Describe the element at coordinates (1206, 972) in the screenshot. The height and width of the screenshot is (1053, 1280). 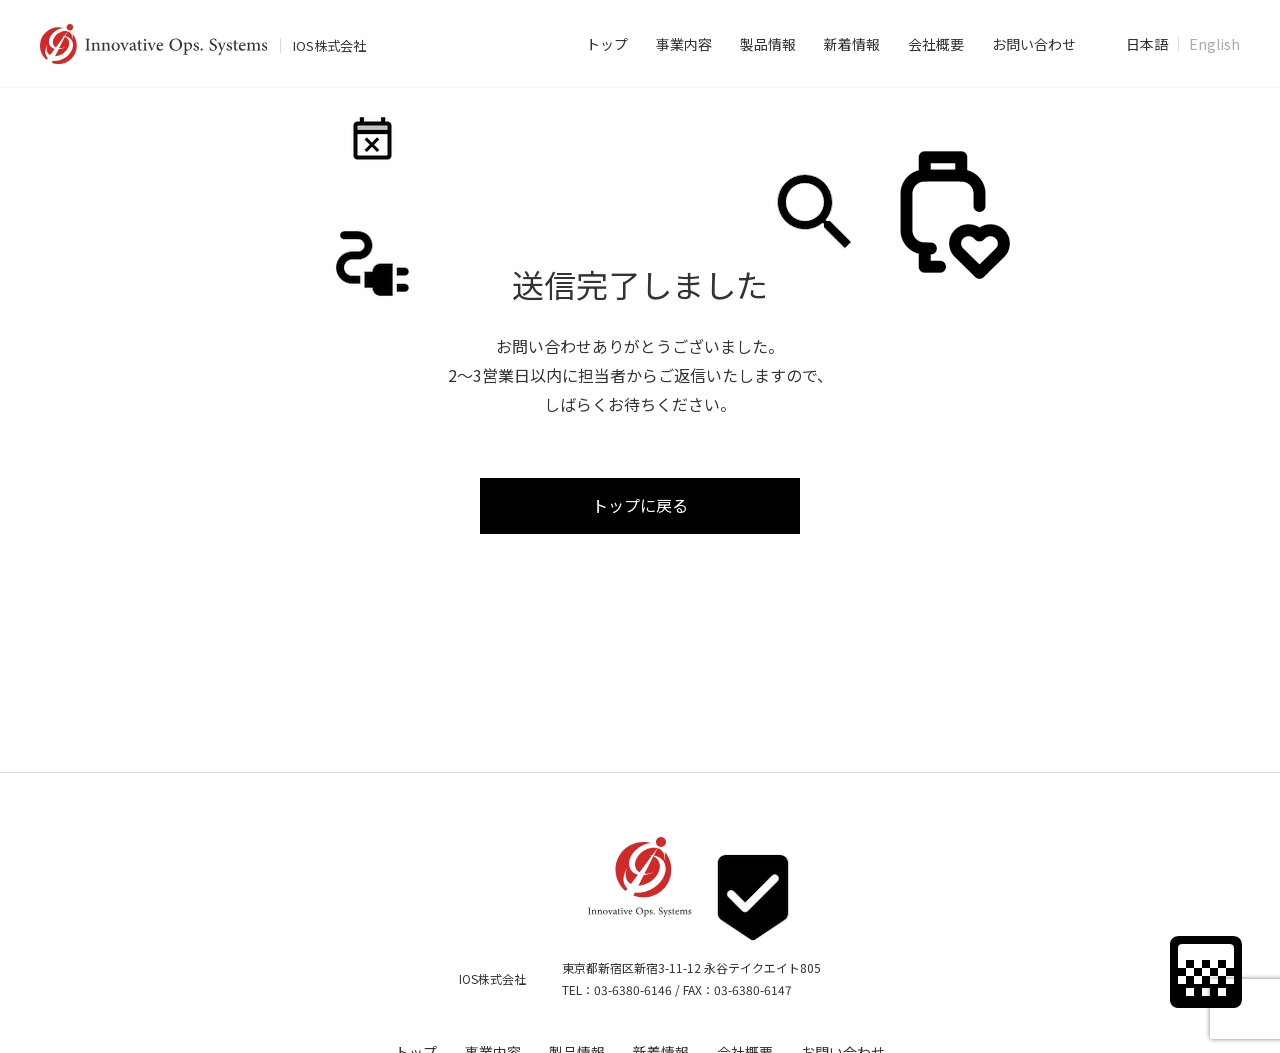
I see `apply a gradient effect to an image` at that location.